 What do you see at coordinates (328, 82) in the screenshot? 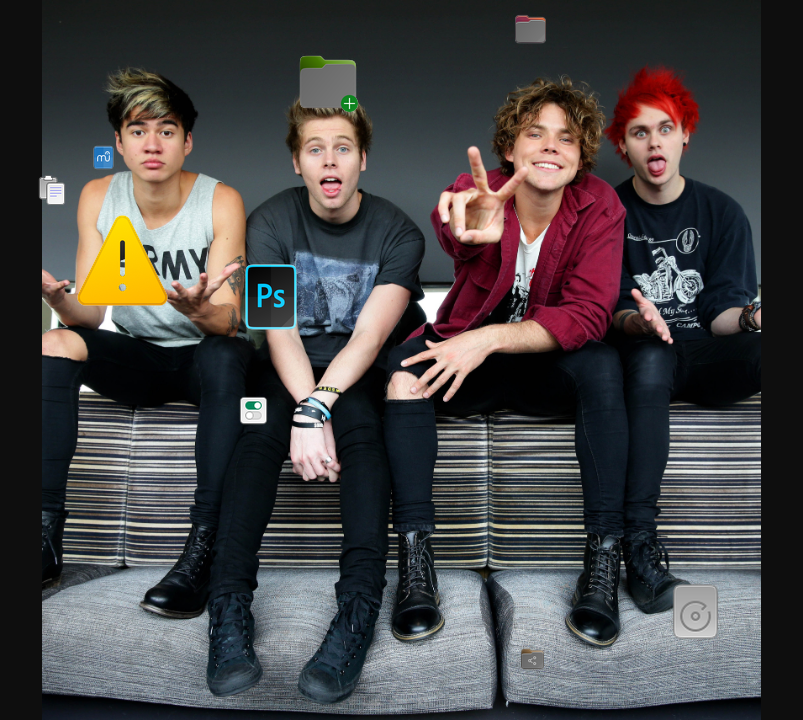
I see `create a new folder` at bounding box center [328, 82].